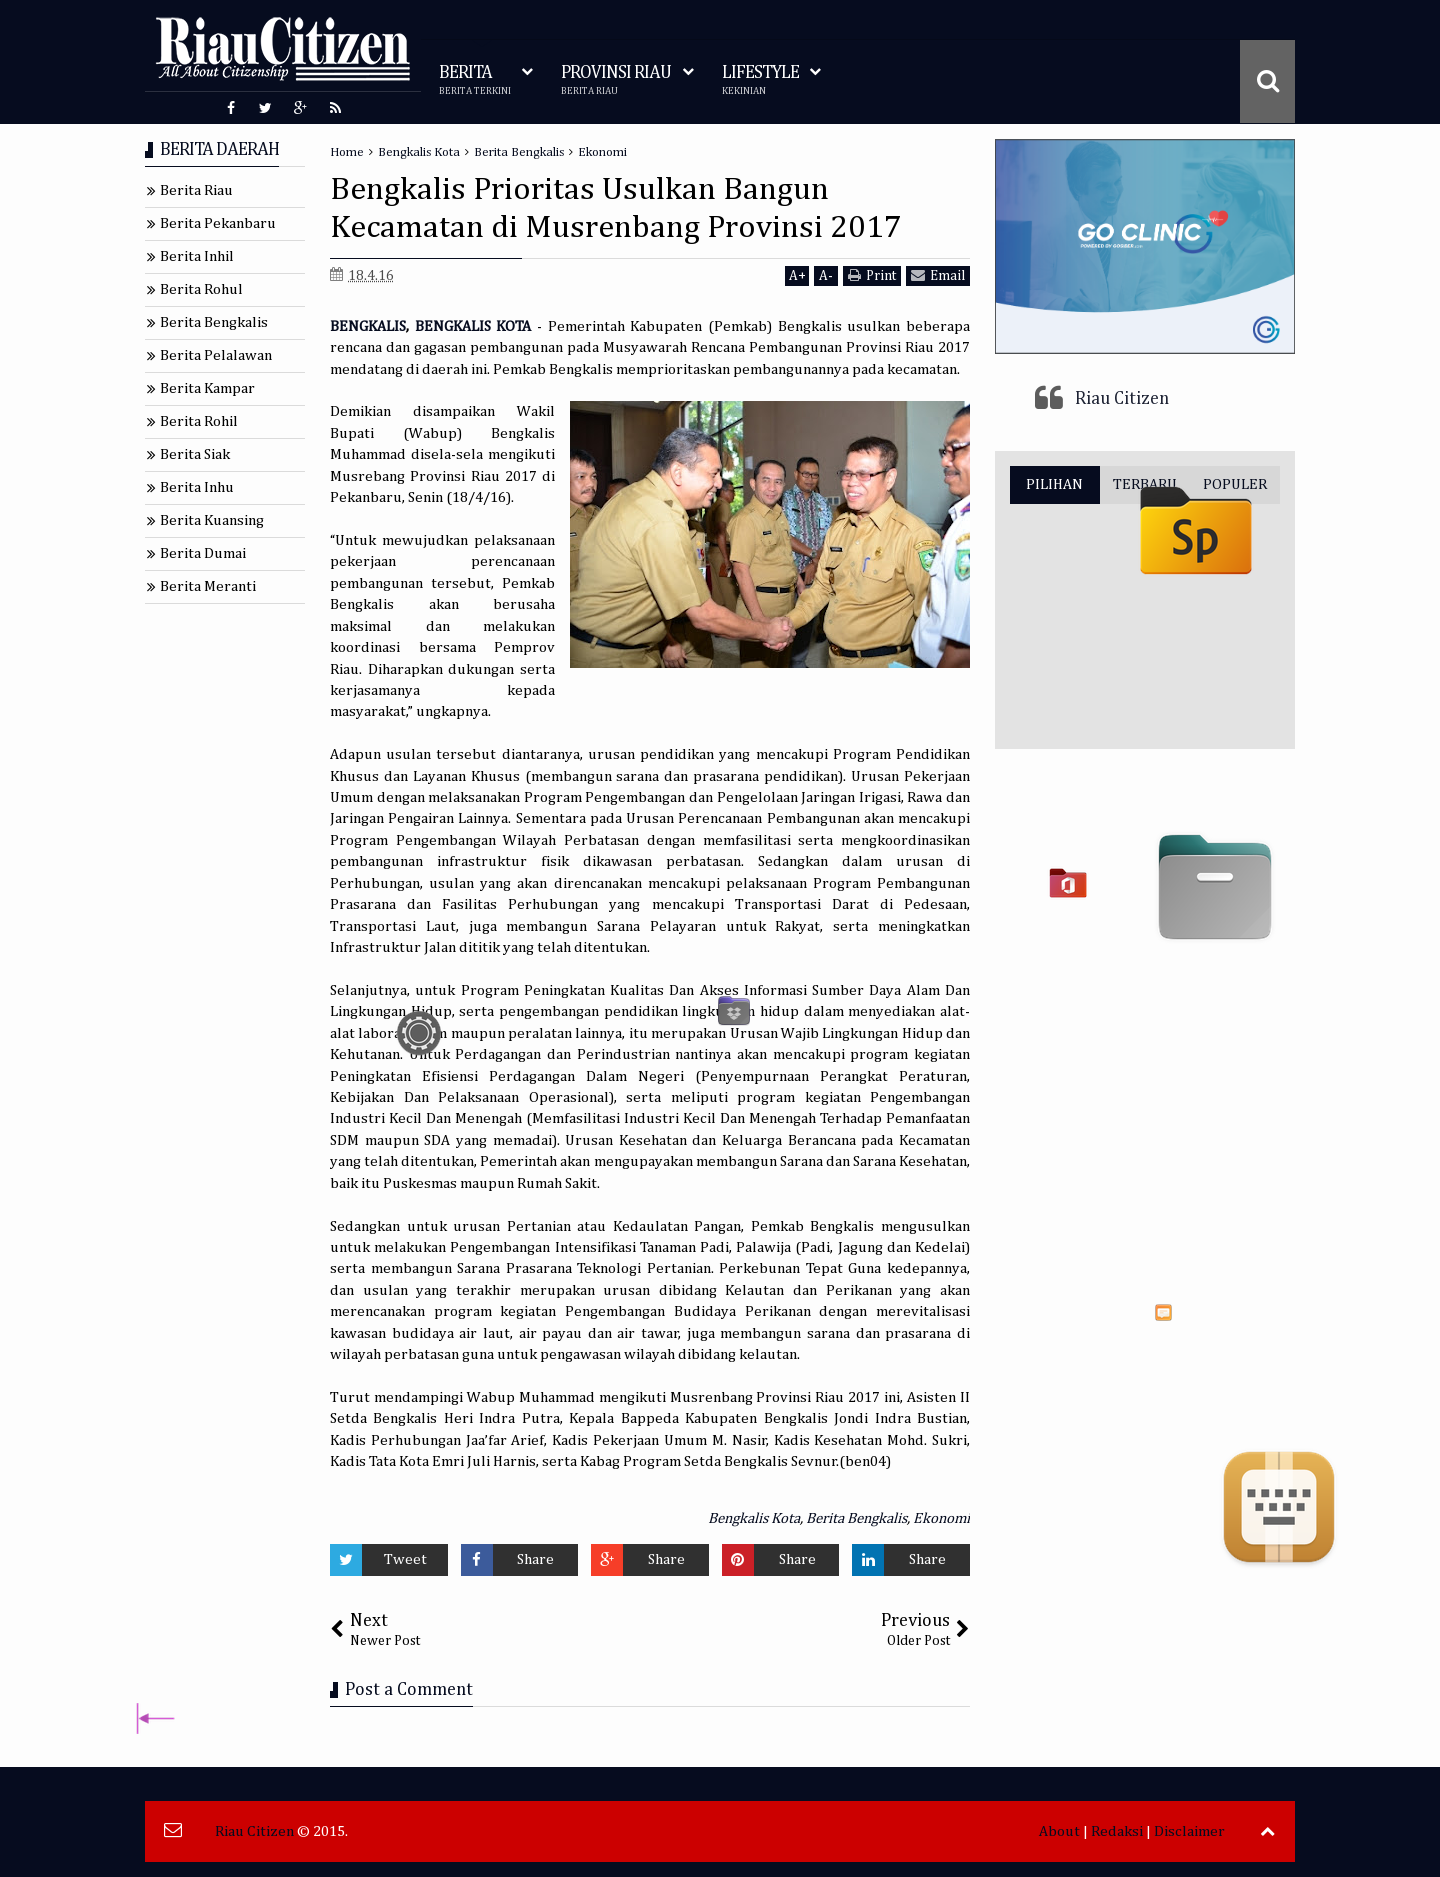 Image resolution: width=1440 pixels, height=1877 pixels. Describe the element at coordinates (734, 1010) in the screenshot. I see `open your dropbox synced folder` at that location.